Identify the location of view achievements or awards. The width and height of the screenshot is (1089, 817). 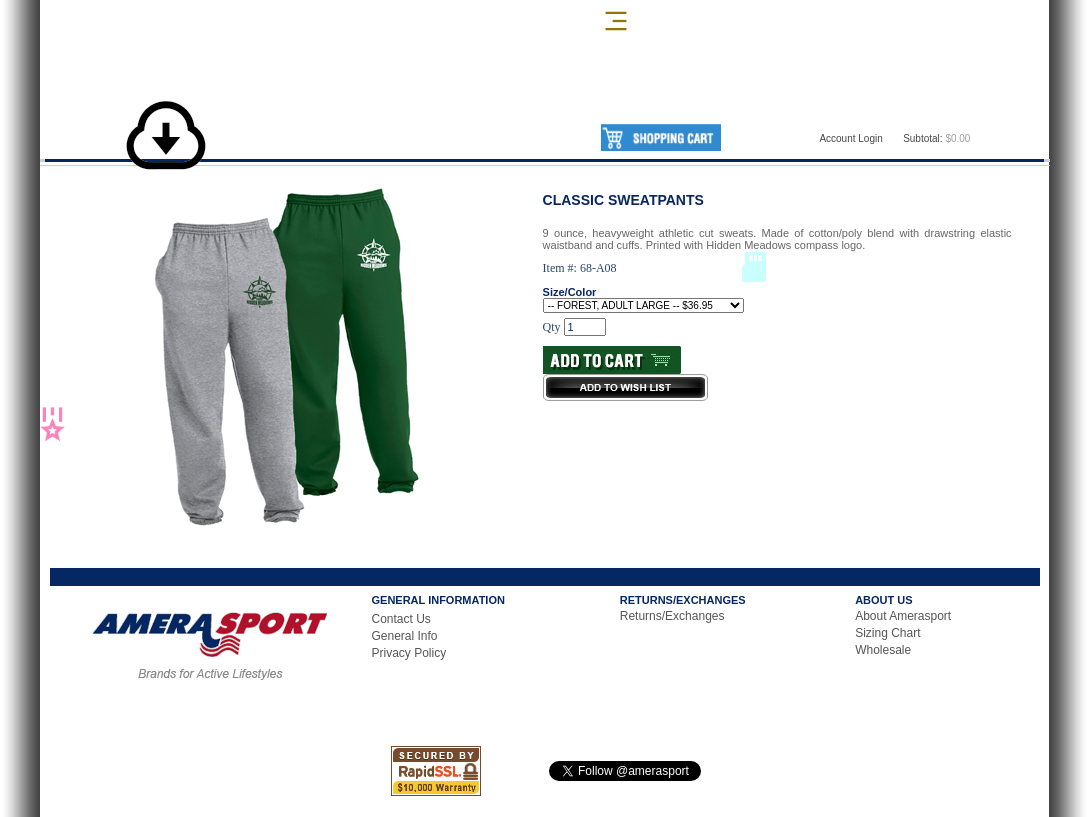
(52, 423).